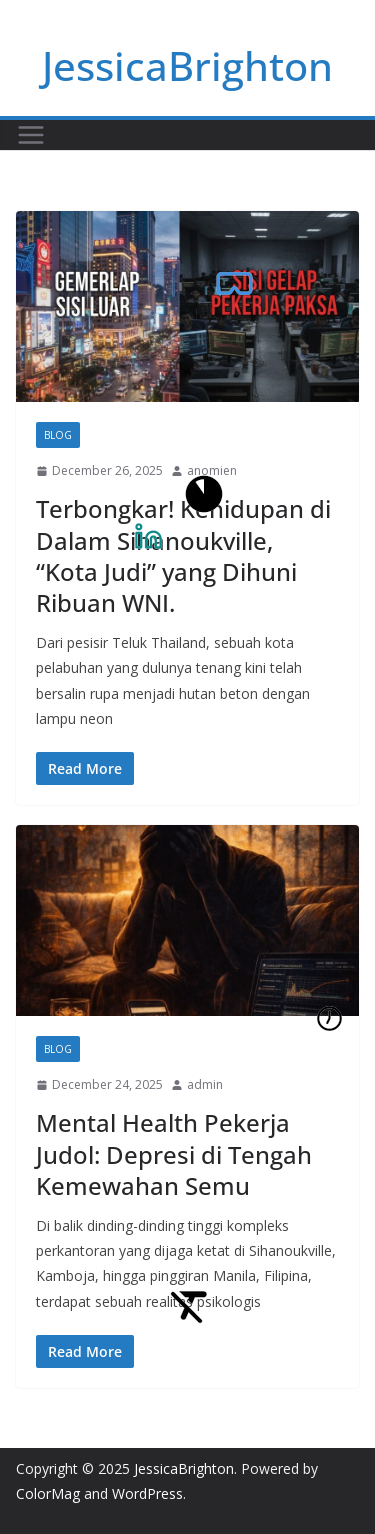  Describe the element at coordinates (329, 1018) in the screenshot. I see `view current time` at that location.